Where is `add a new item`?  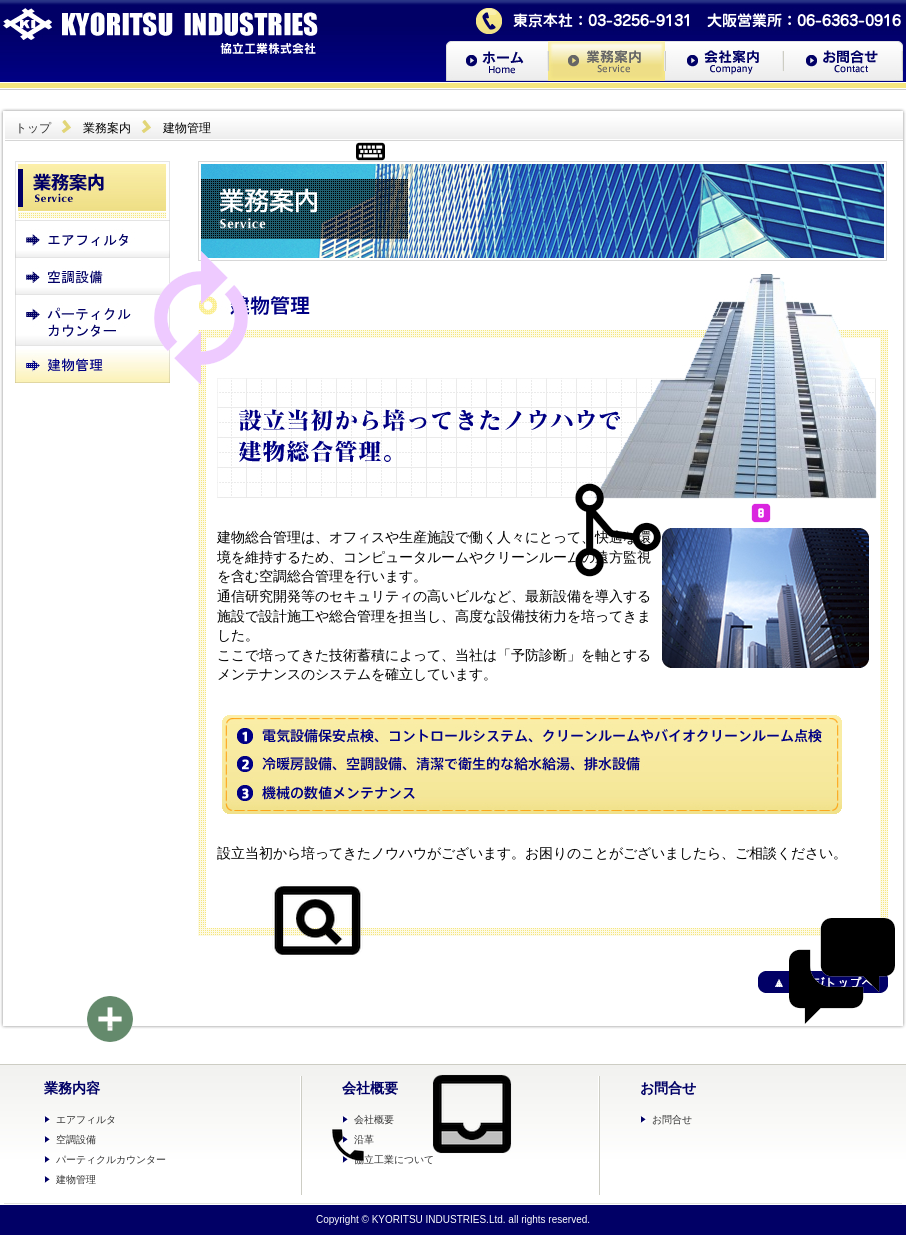
add a new item is located at coordinates (110, 1019).